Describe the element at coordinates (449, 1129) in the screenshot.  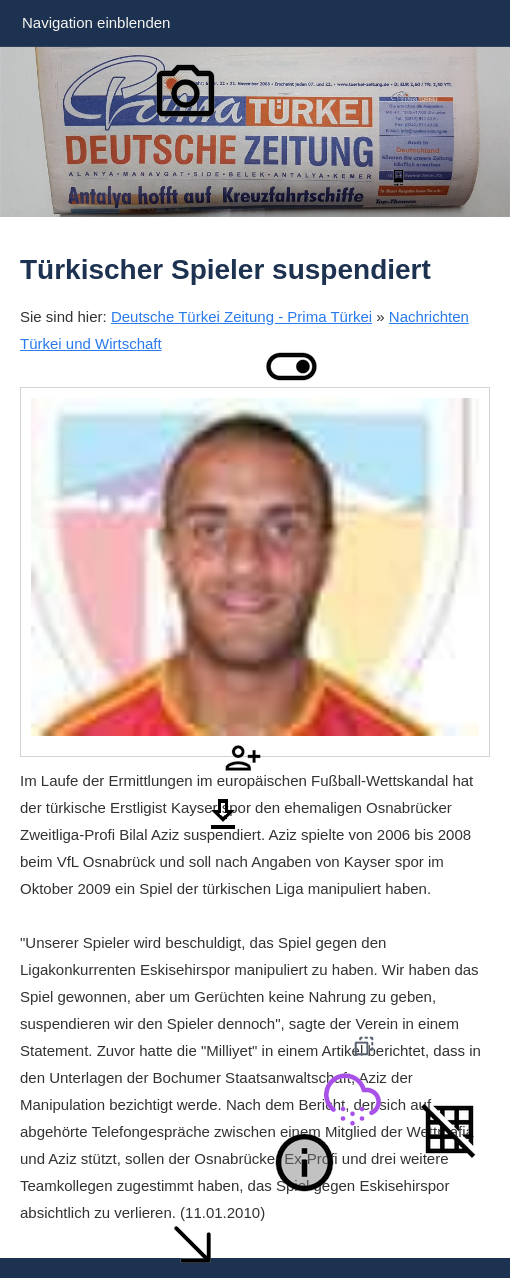
I see `disable grid view` at that location.